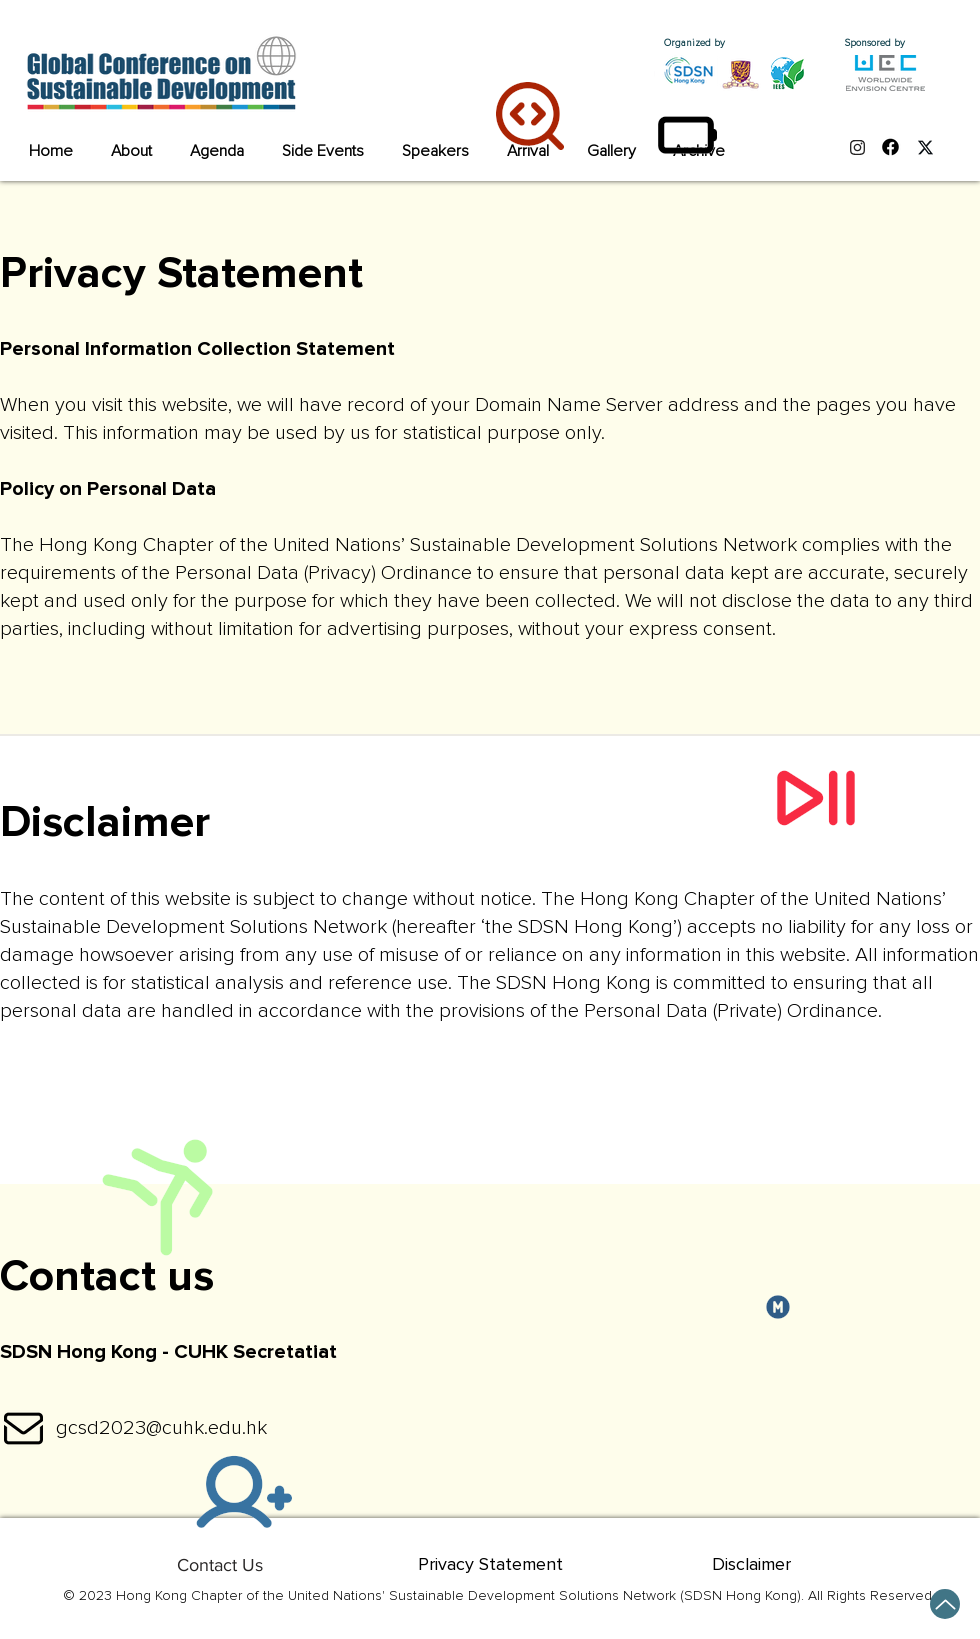  Describe the element at coordinates (530, 116) in the screenshot. I see `scan or search through code` at that location.